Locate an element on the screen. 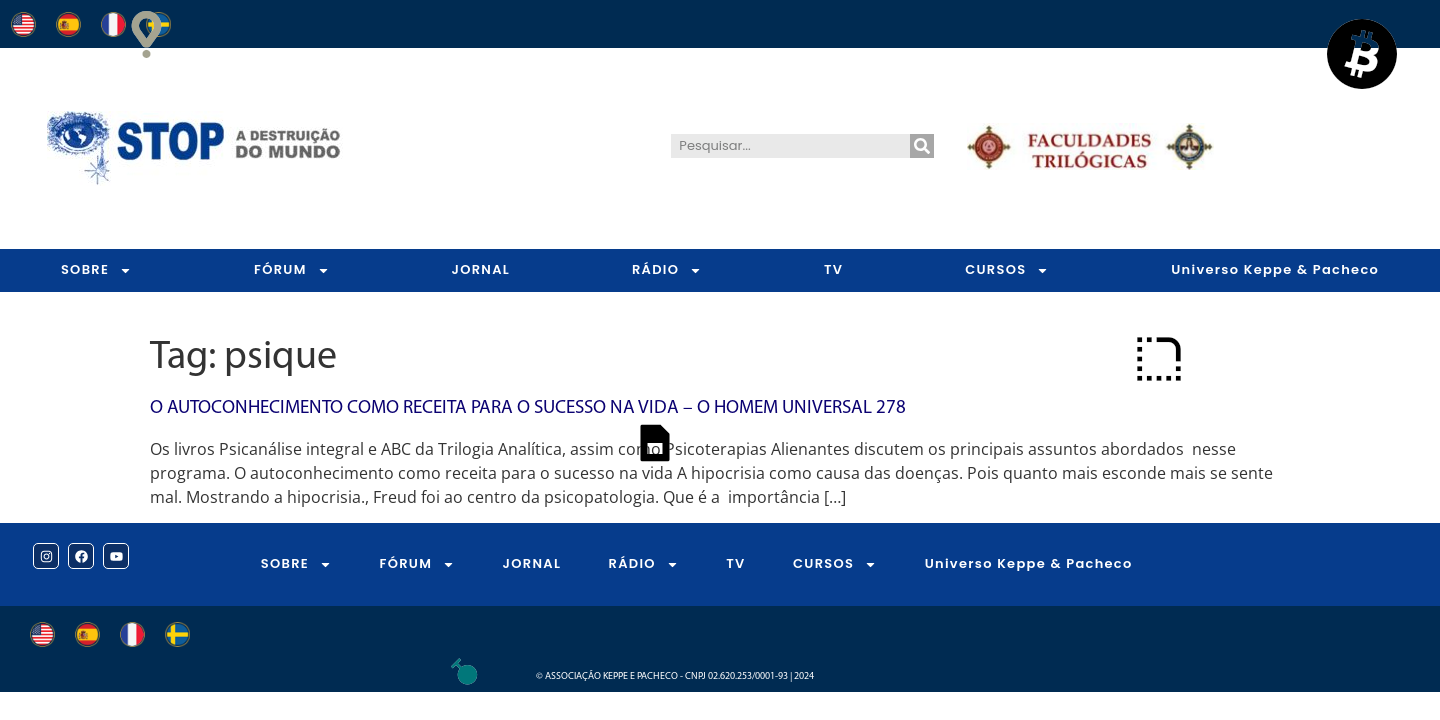 This screenshot has width=1440, height=720. view SIM card information is located at coordinates (655, 443).